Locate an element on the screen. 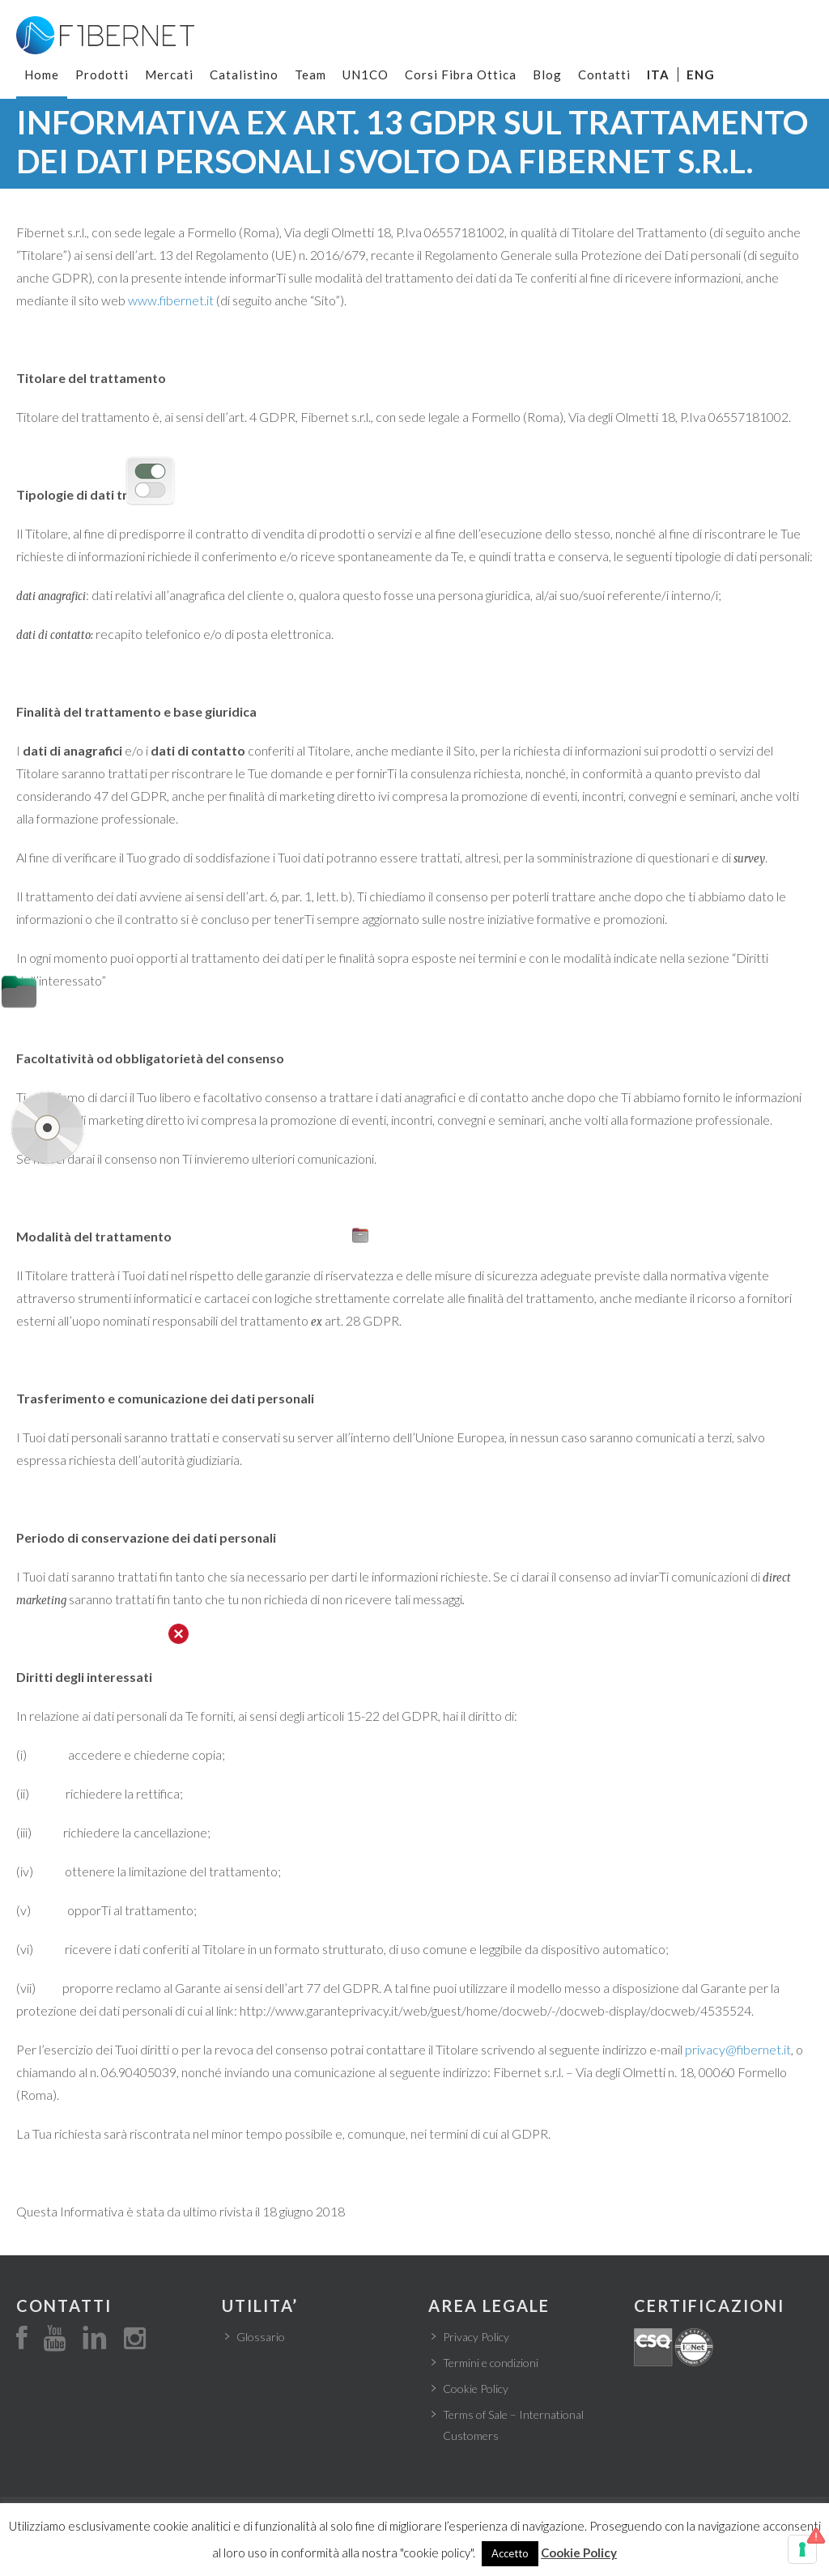  cancel or close a dialog is located at coordinates (178, 1633).